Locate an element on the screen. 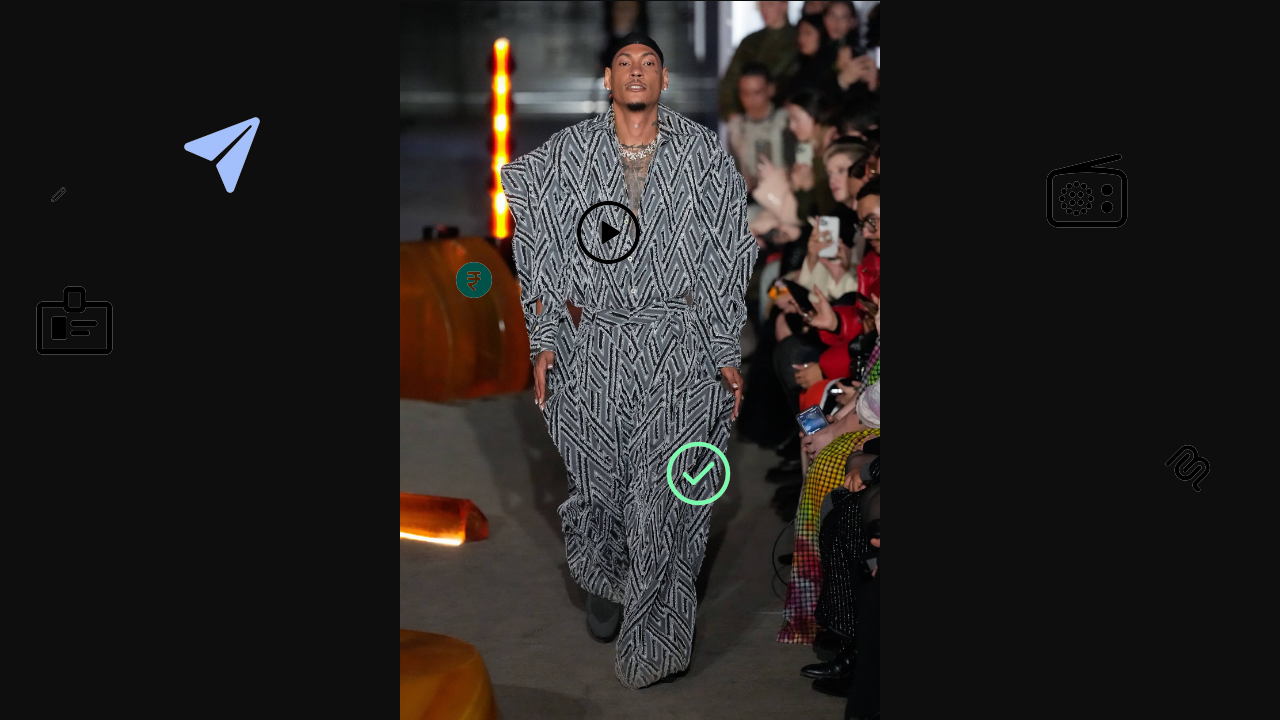 The width and height of the screenshot is (1280, 720). access model context protocol settings is located at coordinates (1187, 468).